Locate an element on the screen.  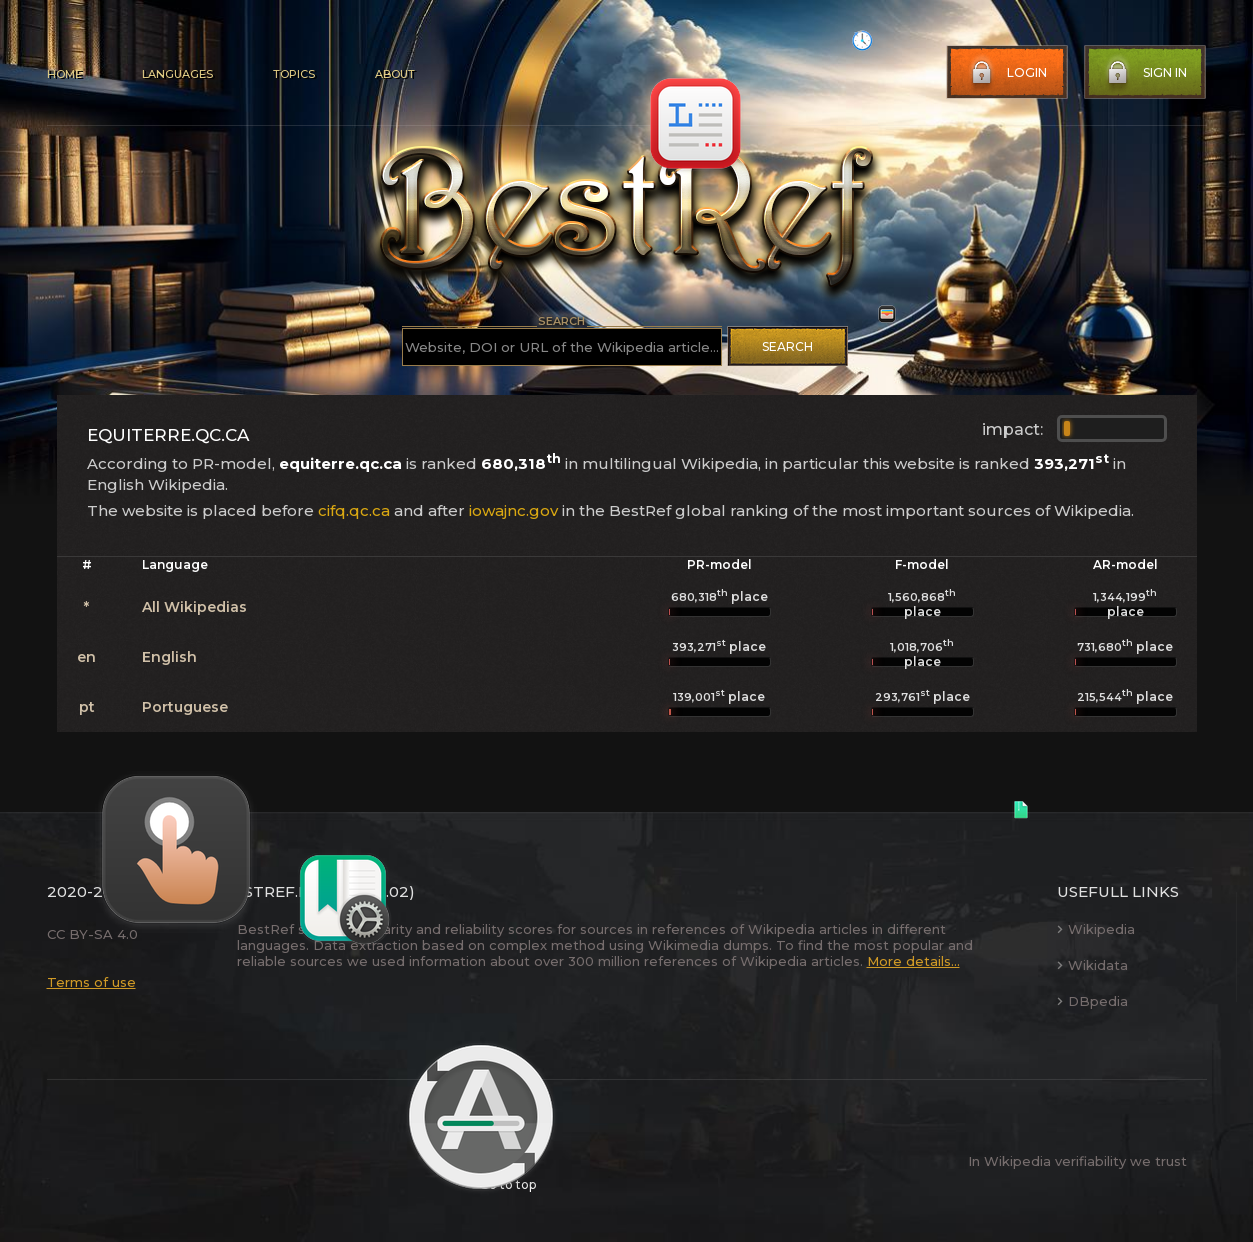
open the reservations app is located at coordinates (862, 40).